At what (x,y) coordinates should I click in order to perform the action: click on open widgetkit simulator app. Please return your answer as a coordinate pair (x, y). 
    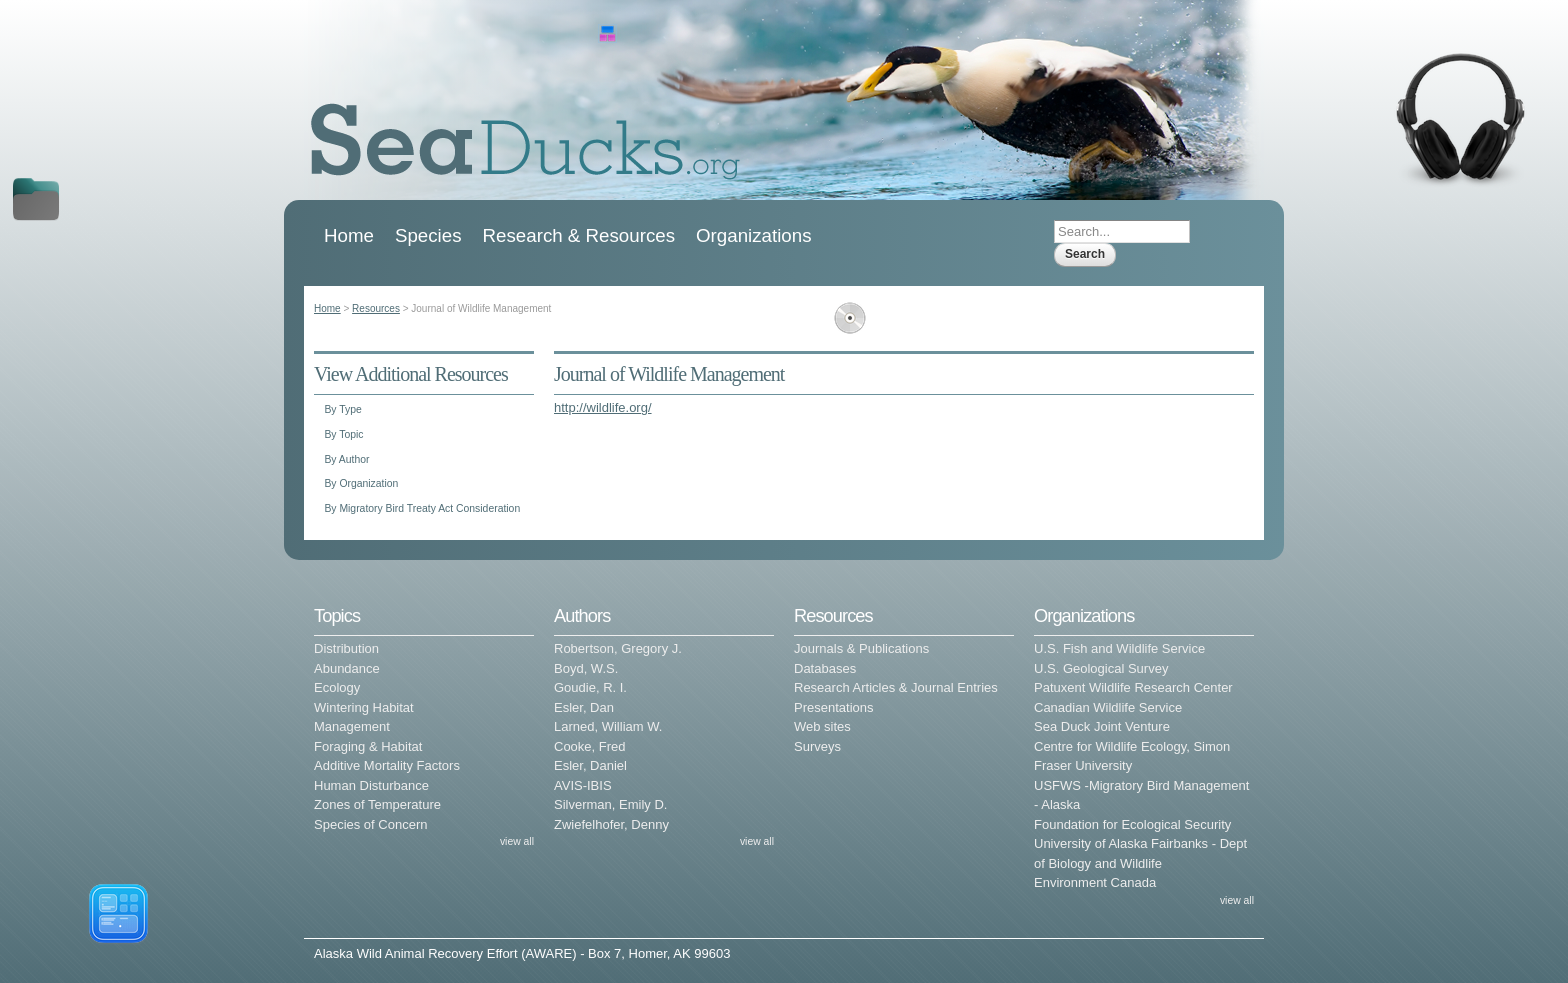
    Looking at the image, I should click on (118, 913).